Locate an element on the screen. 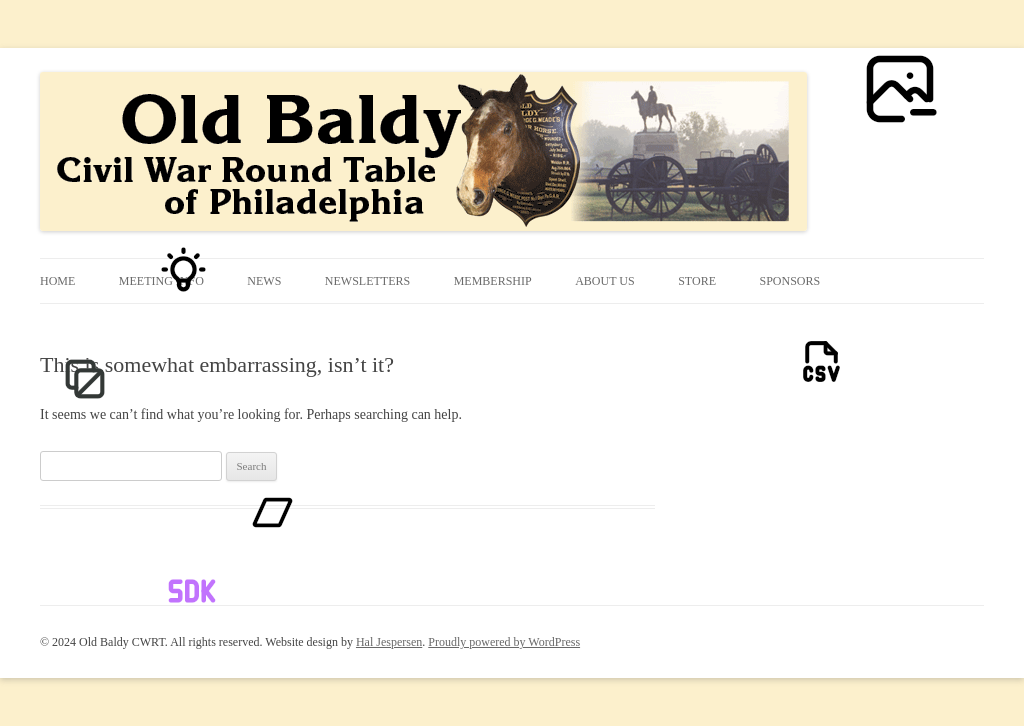 This screenshot has width=1024, height=726. duplicate or copy with overlay is located at coordinates (85, 379).